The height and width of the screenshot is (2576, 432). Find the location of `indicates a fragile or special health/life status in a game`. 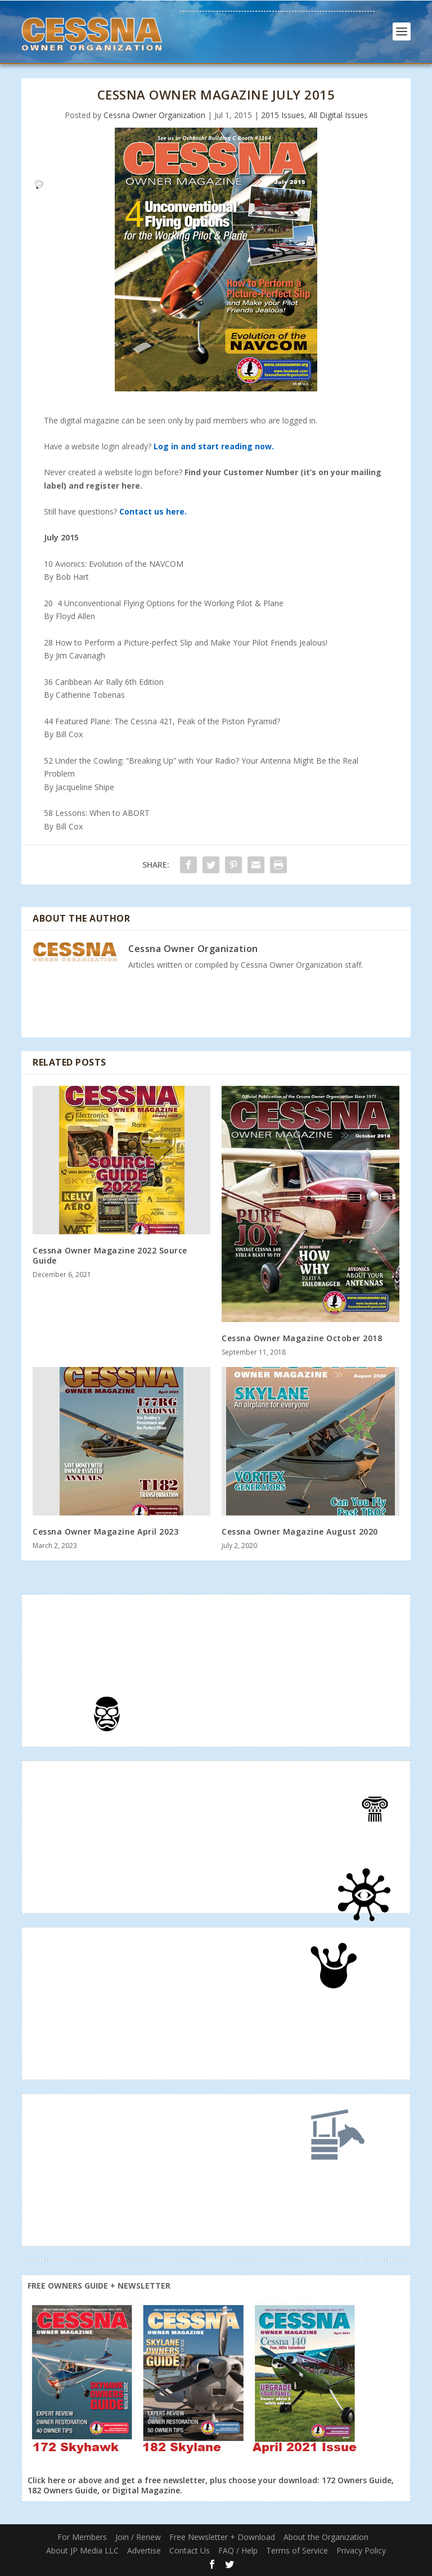

indicates a fragile or special health/life status in a game is located at coordinates (158, 1148).